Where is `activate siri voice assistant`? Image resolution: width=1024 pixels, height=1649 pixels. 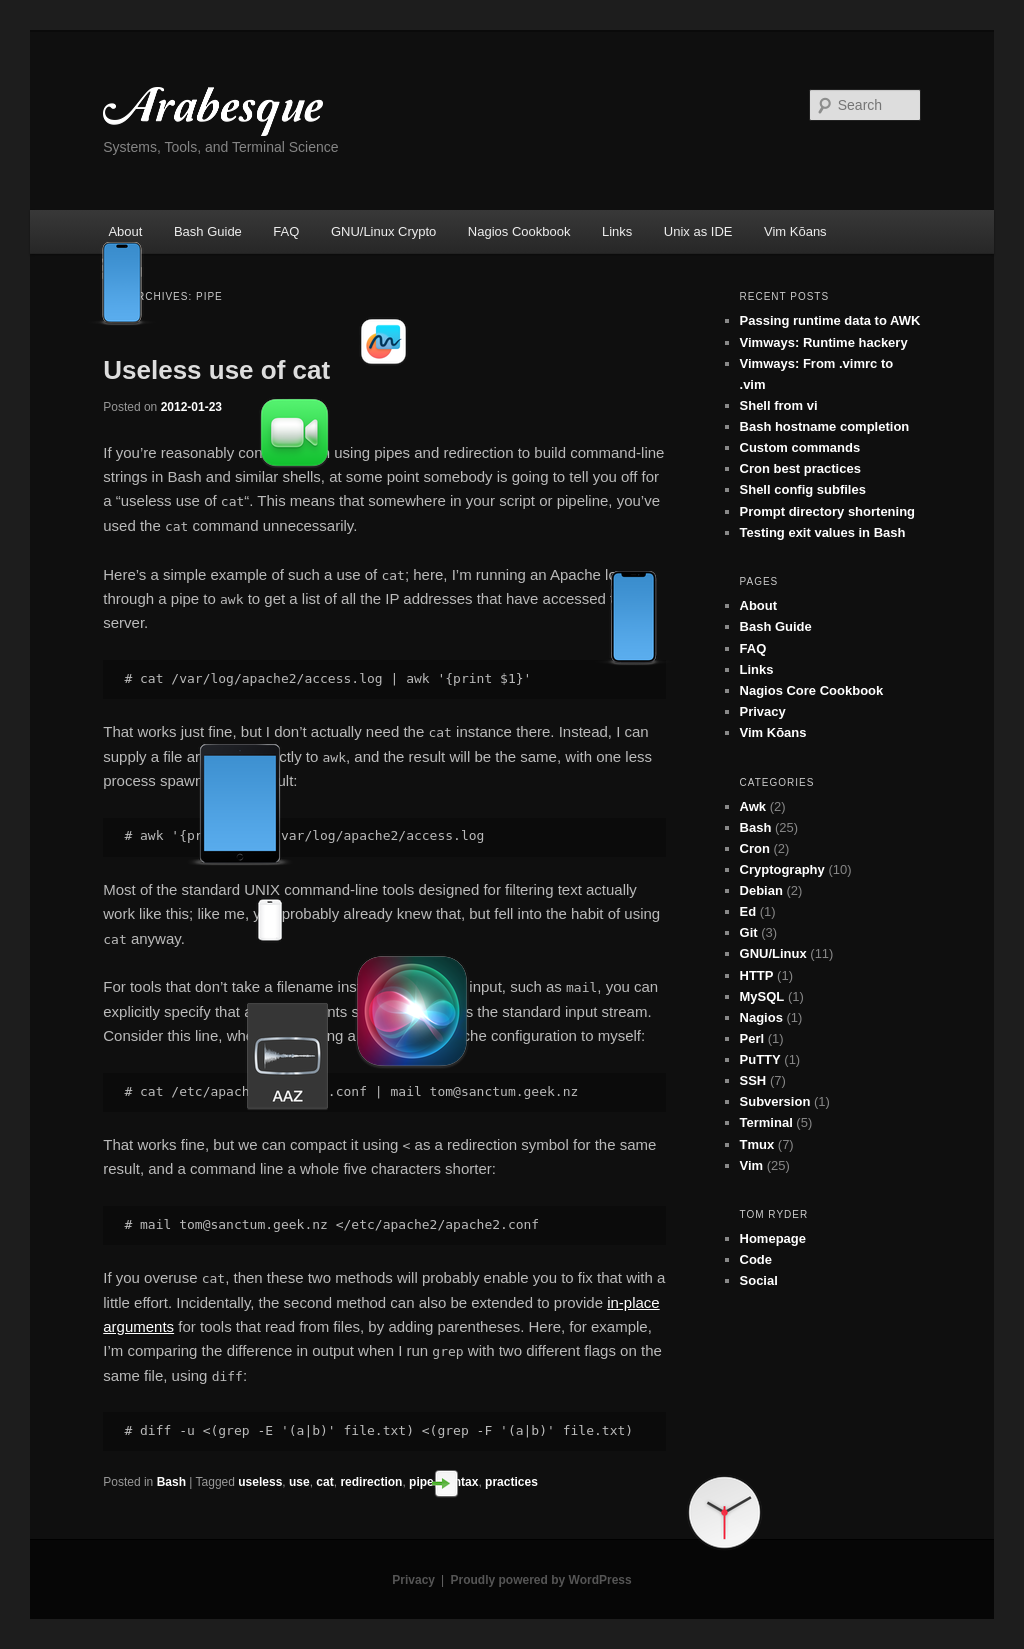
activate siri voice assistant is located at coordinates (412, 1011).